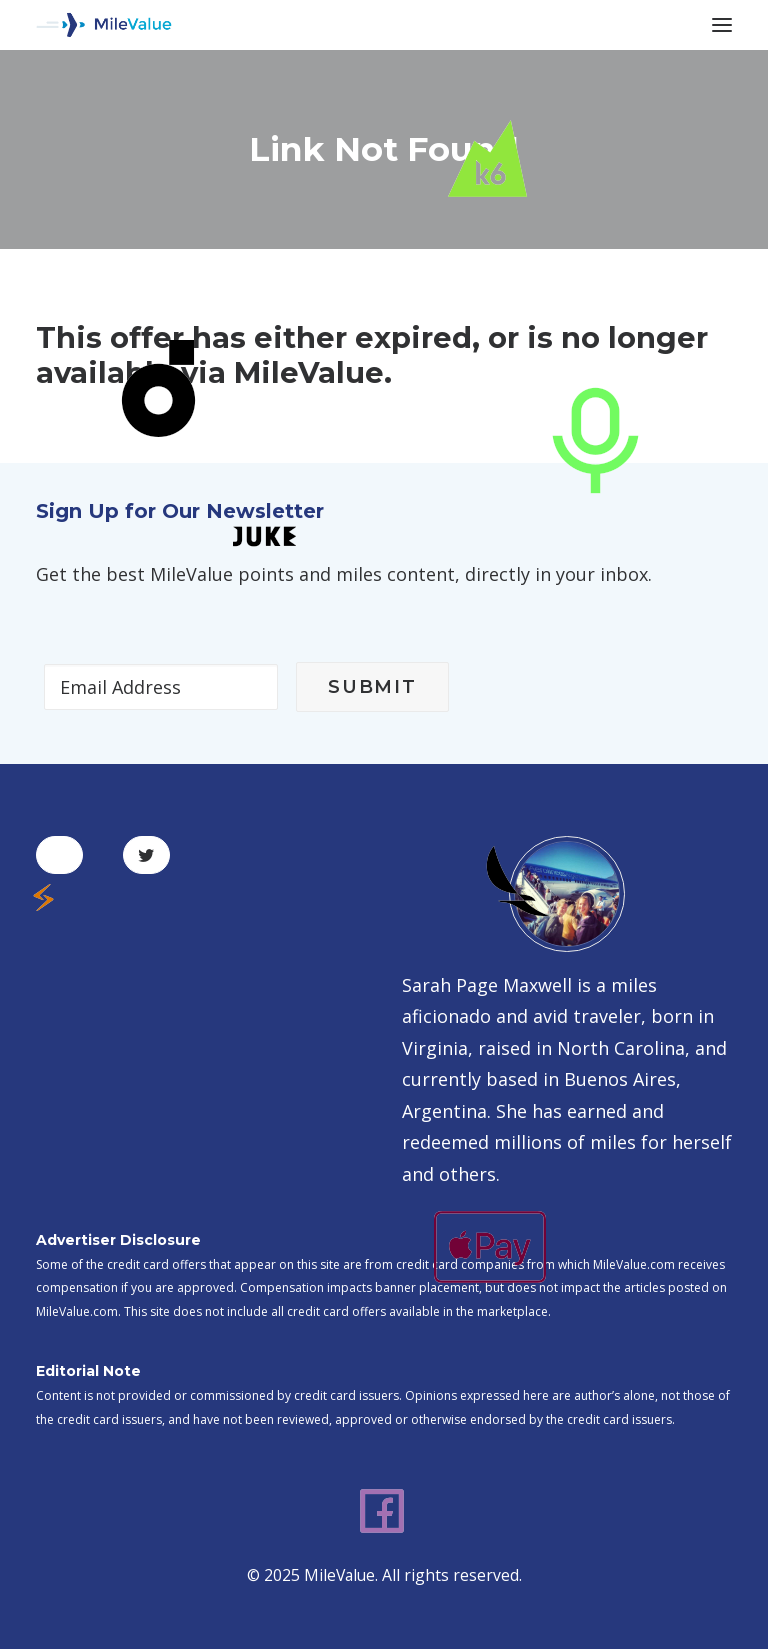 This screenshot has height=1649, width=768. I want to click on juke music streaming service logo, so click(264, 536).